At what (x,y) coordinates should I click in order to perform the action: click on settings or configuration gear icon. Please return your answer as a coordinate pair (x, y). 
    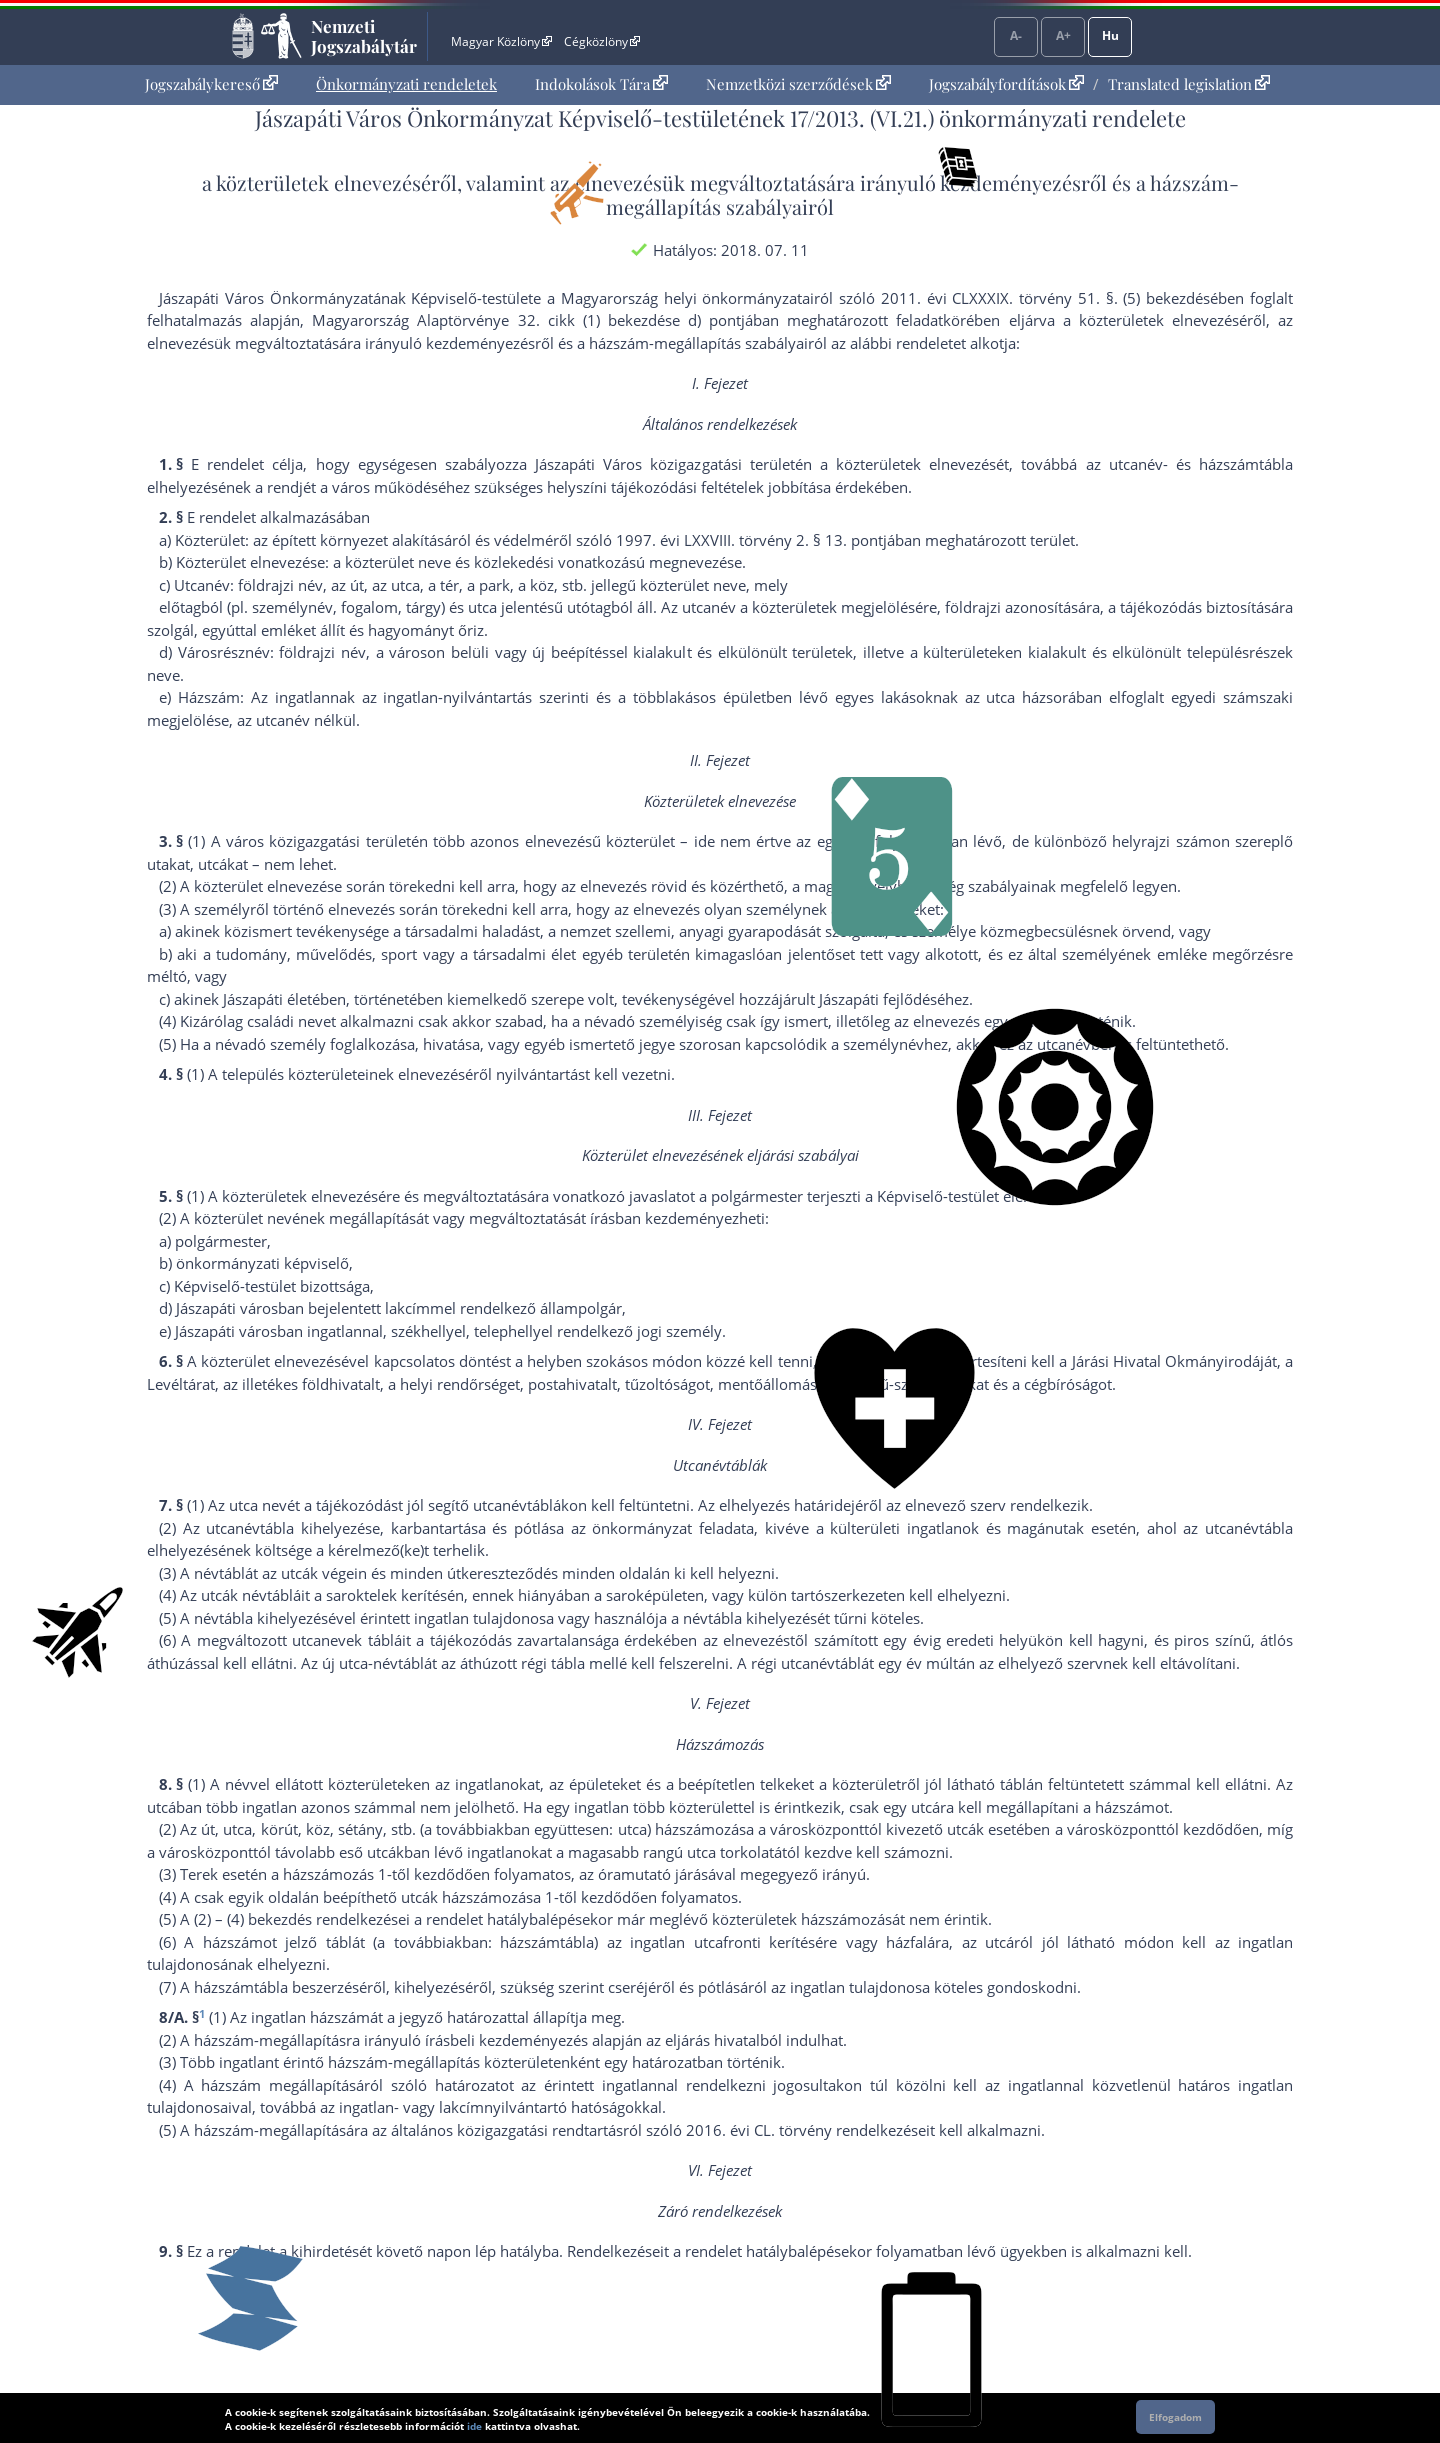
    Looking at the image, I should click on (1055, 1107).